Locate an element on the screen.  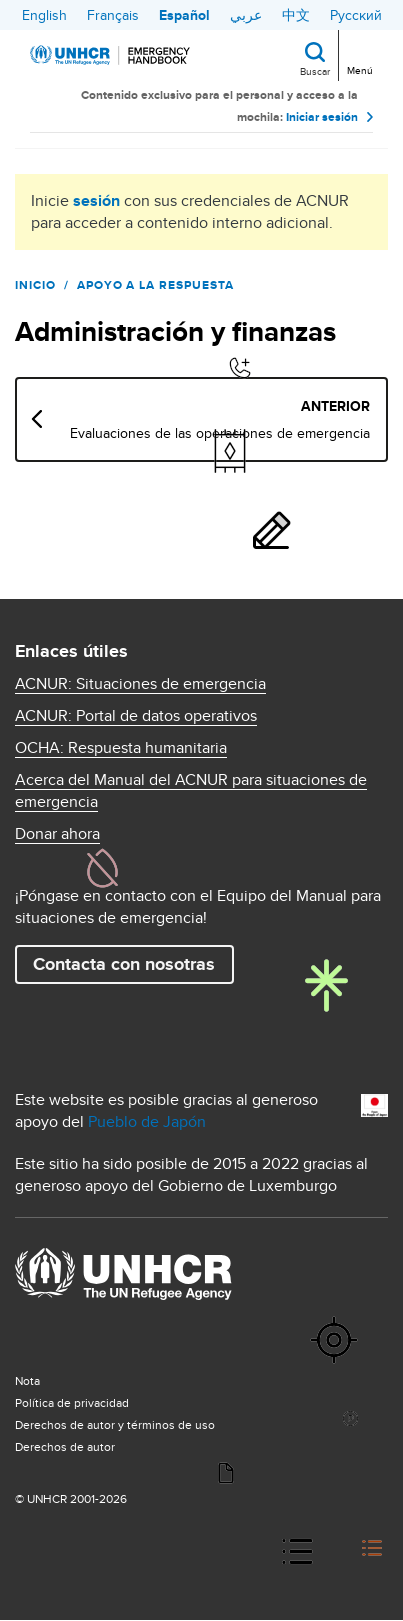
browse or select rugs in a home decor app is located at coordinates (230, 451).